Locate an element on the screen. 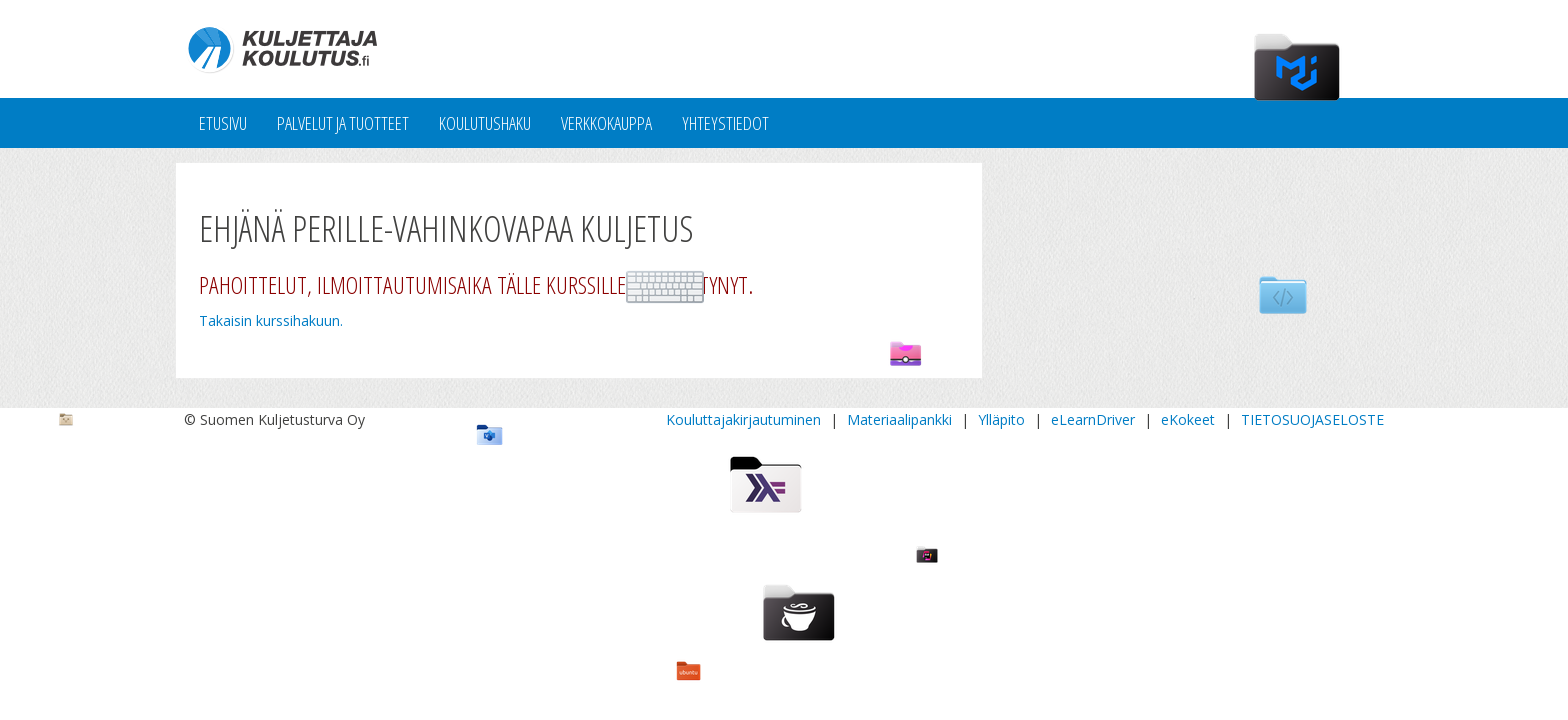 The image size is (1568, 720). open folder containing microsoft visio files is located at coordinates (489, 435).